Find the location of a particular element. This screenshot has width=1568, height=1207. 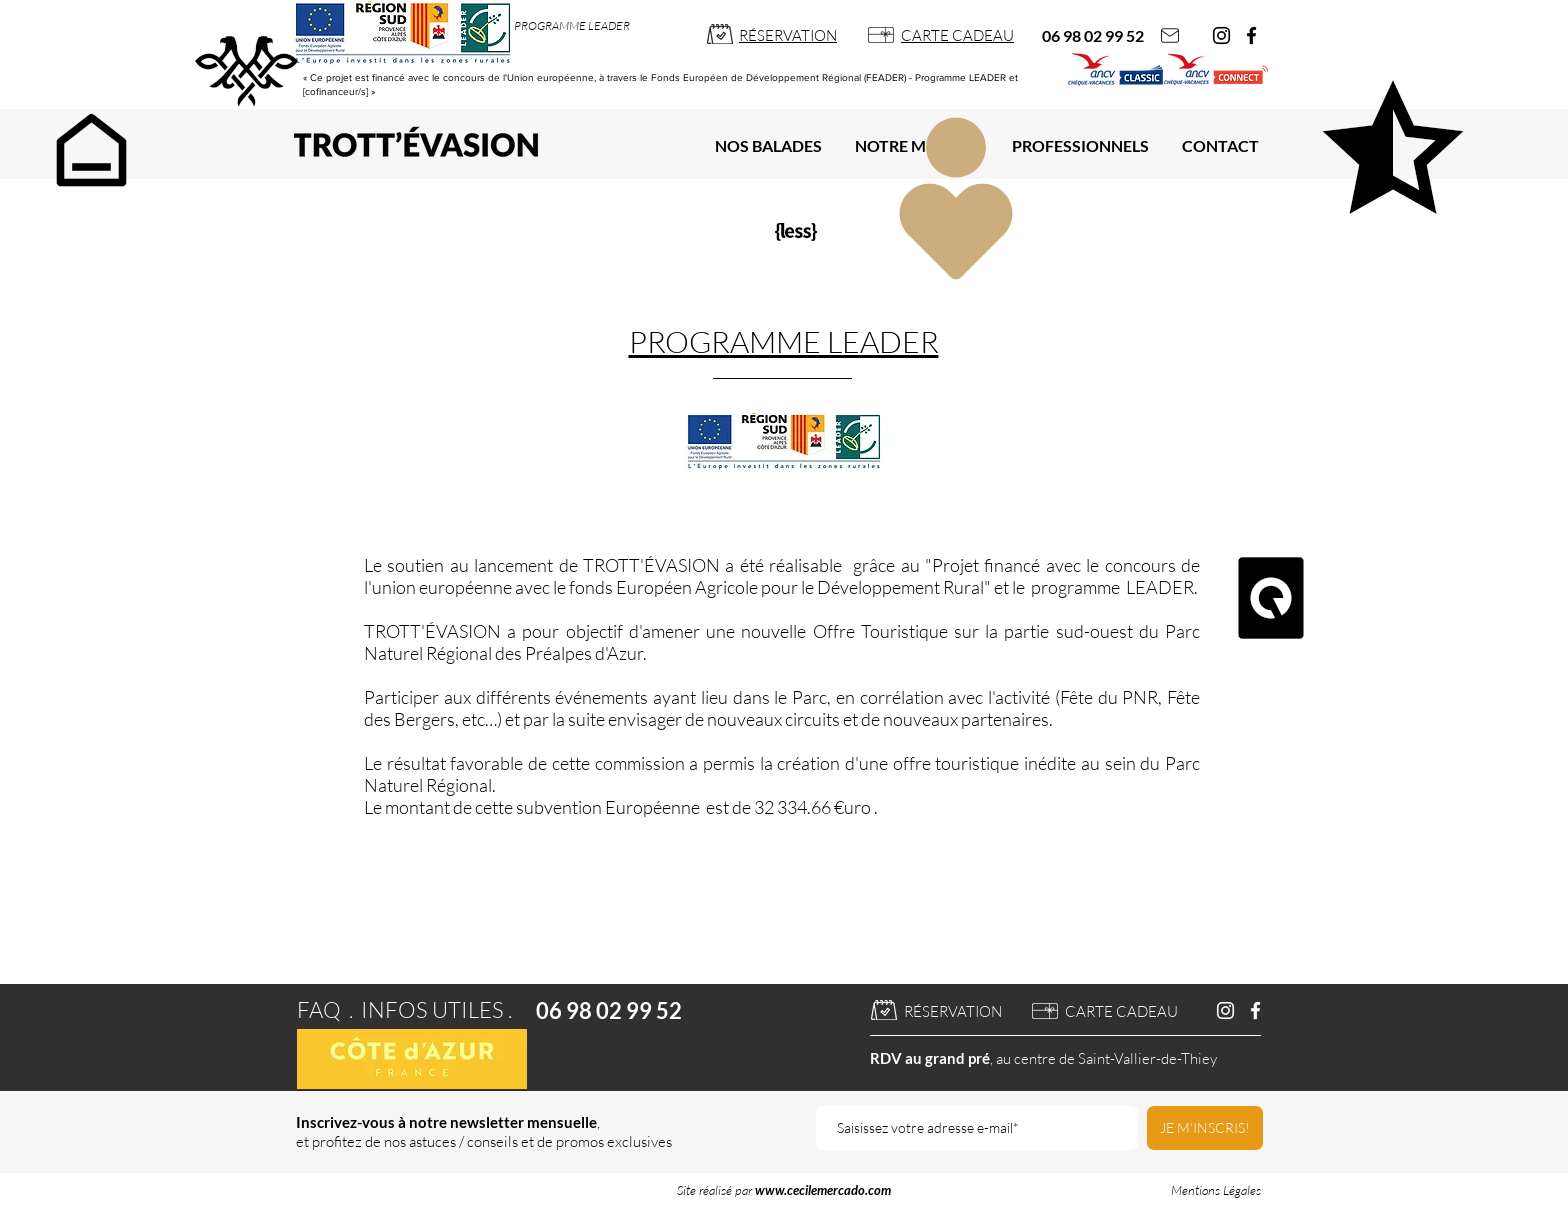

indicates a partial or half rating is located at coordinates (1393, 151).